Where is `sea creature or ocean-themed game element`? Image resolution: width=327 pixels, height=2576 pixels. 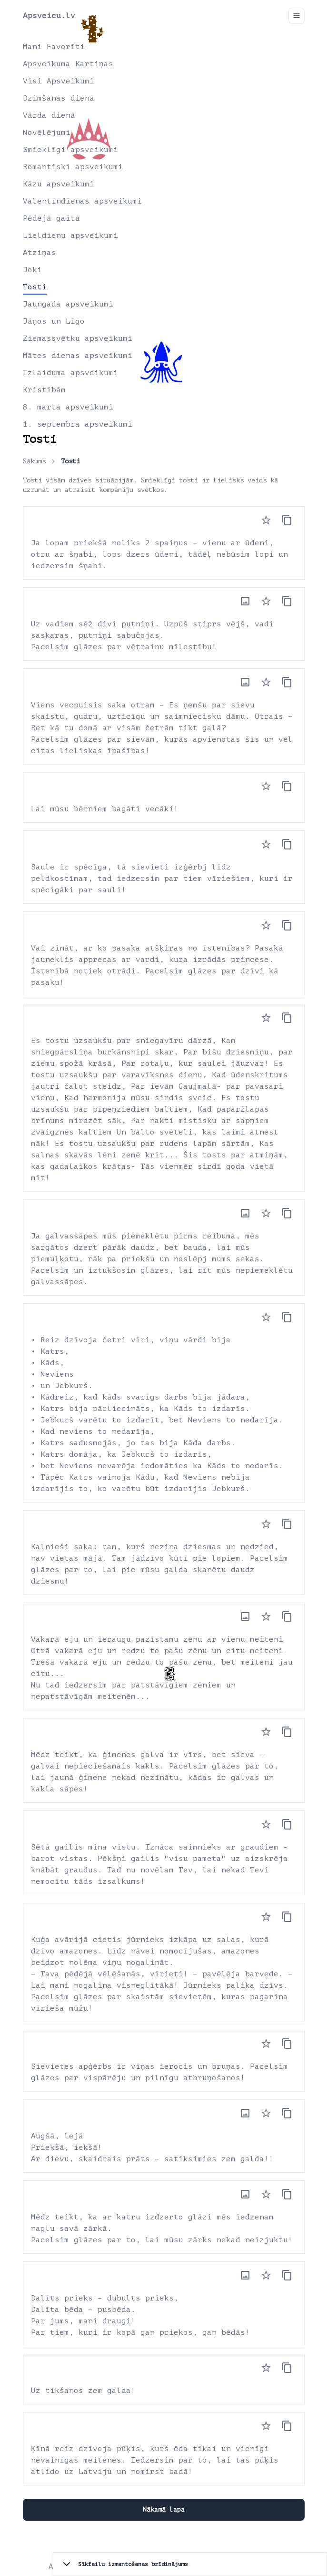
sea creature or ocean-themed game element is located at coordinates (161, 362).